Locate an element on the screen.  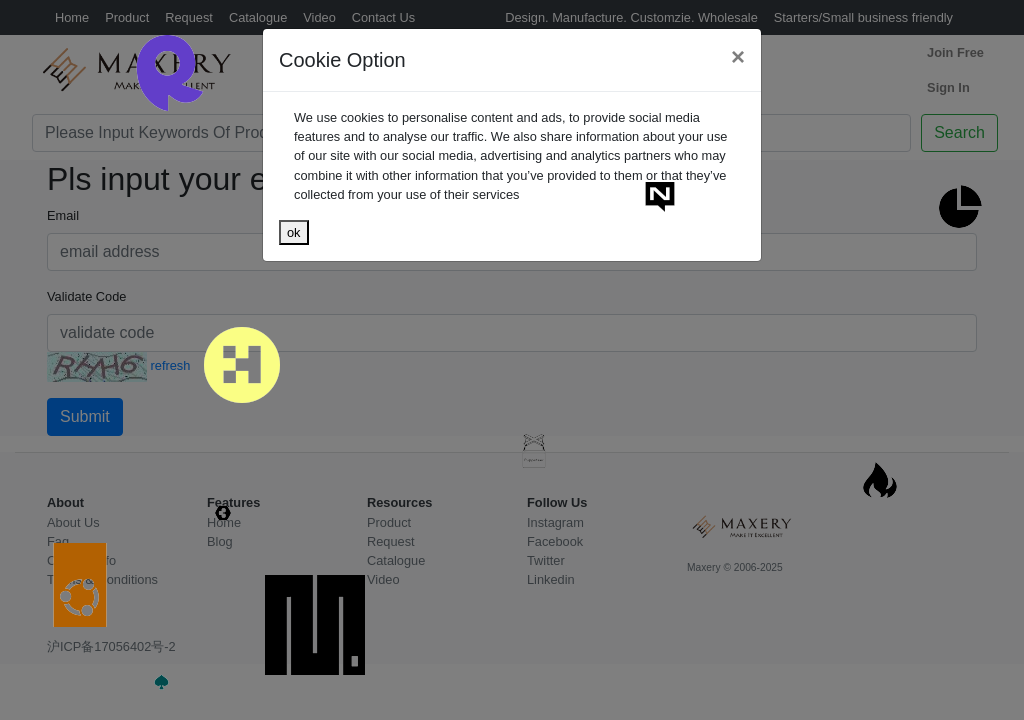
view analytics or statistics breakdown is located at coordinates (959, 208).